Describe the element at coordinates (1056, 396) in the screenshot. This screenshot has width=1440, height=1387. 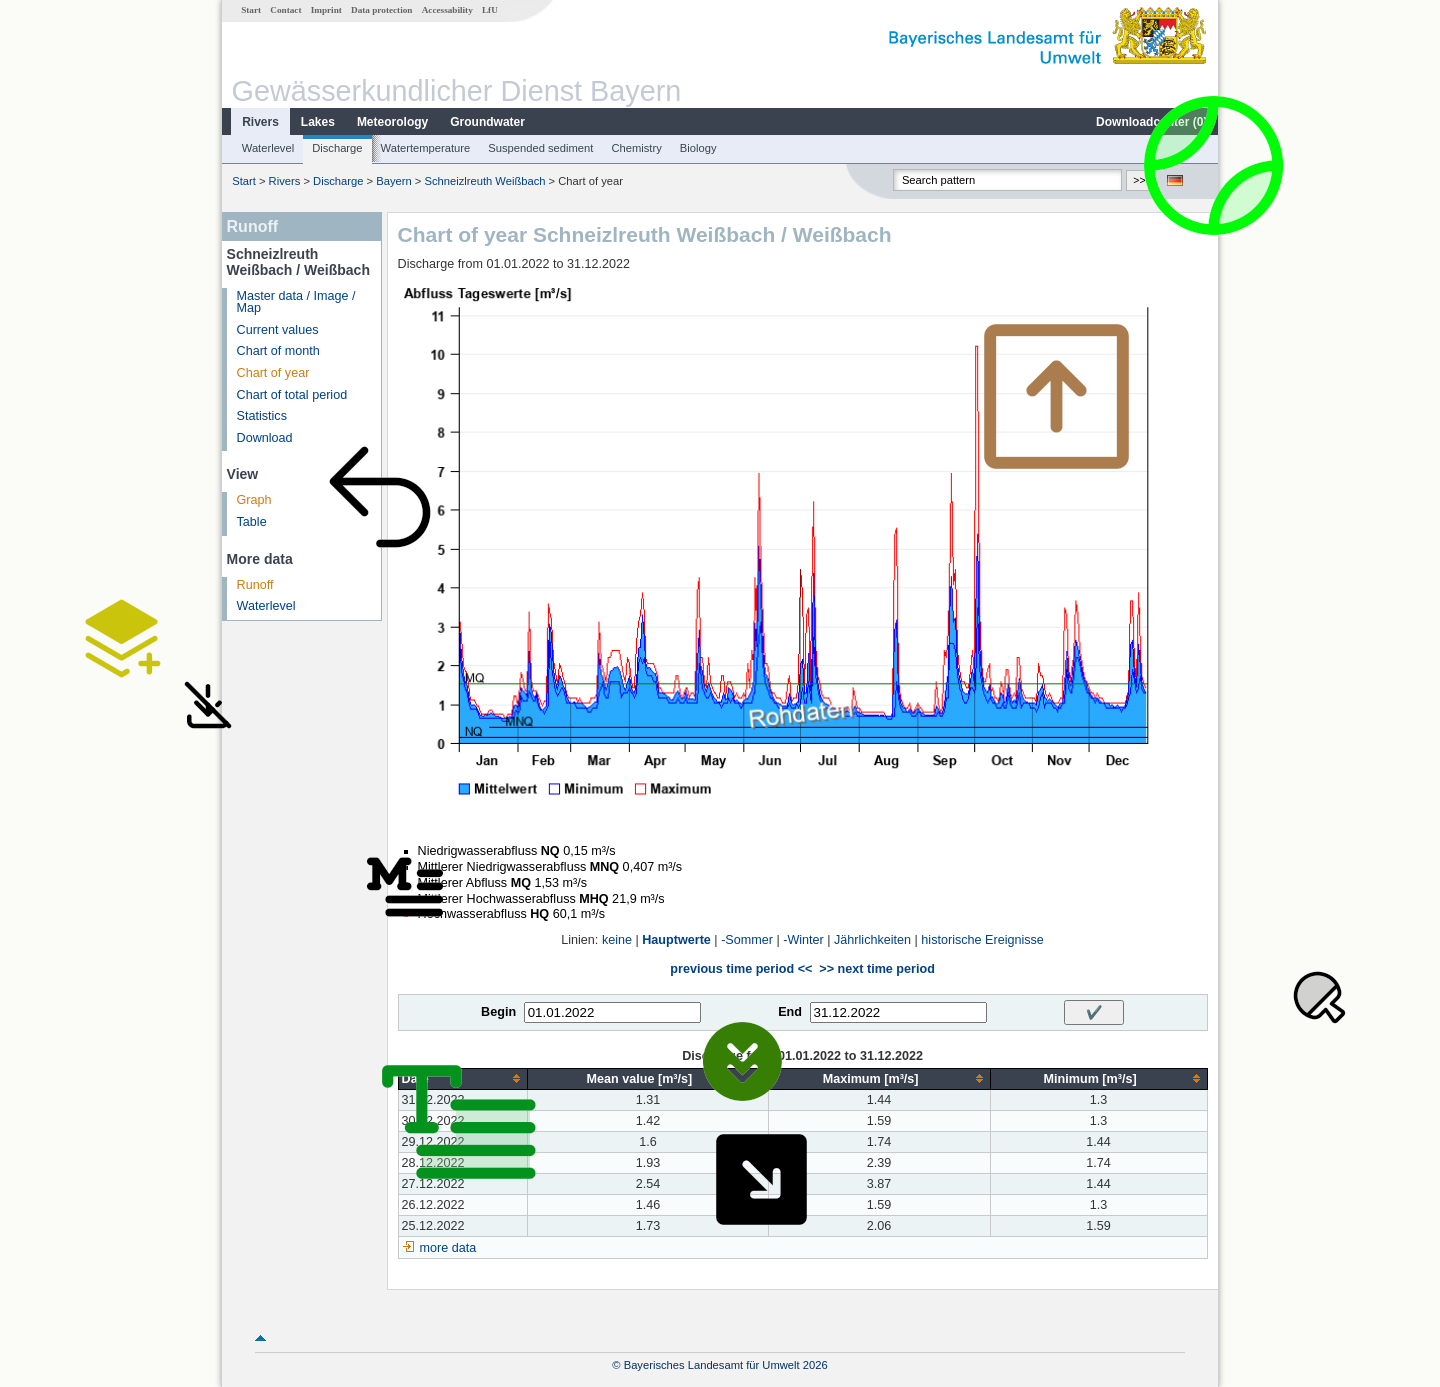
I see `upload a file or content` at that location.